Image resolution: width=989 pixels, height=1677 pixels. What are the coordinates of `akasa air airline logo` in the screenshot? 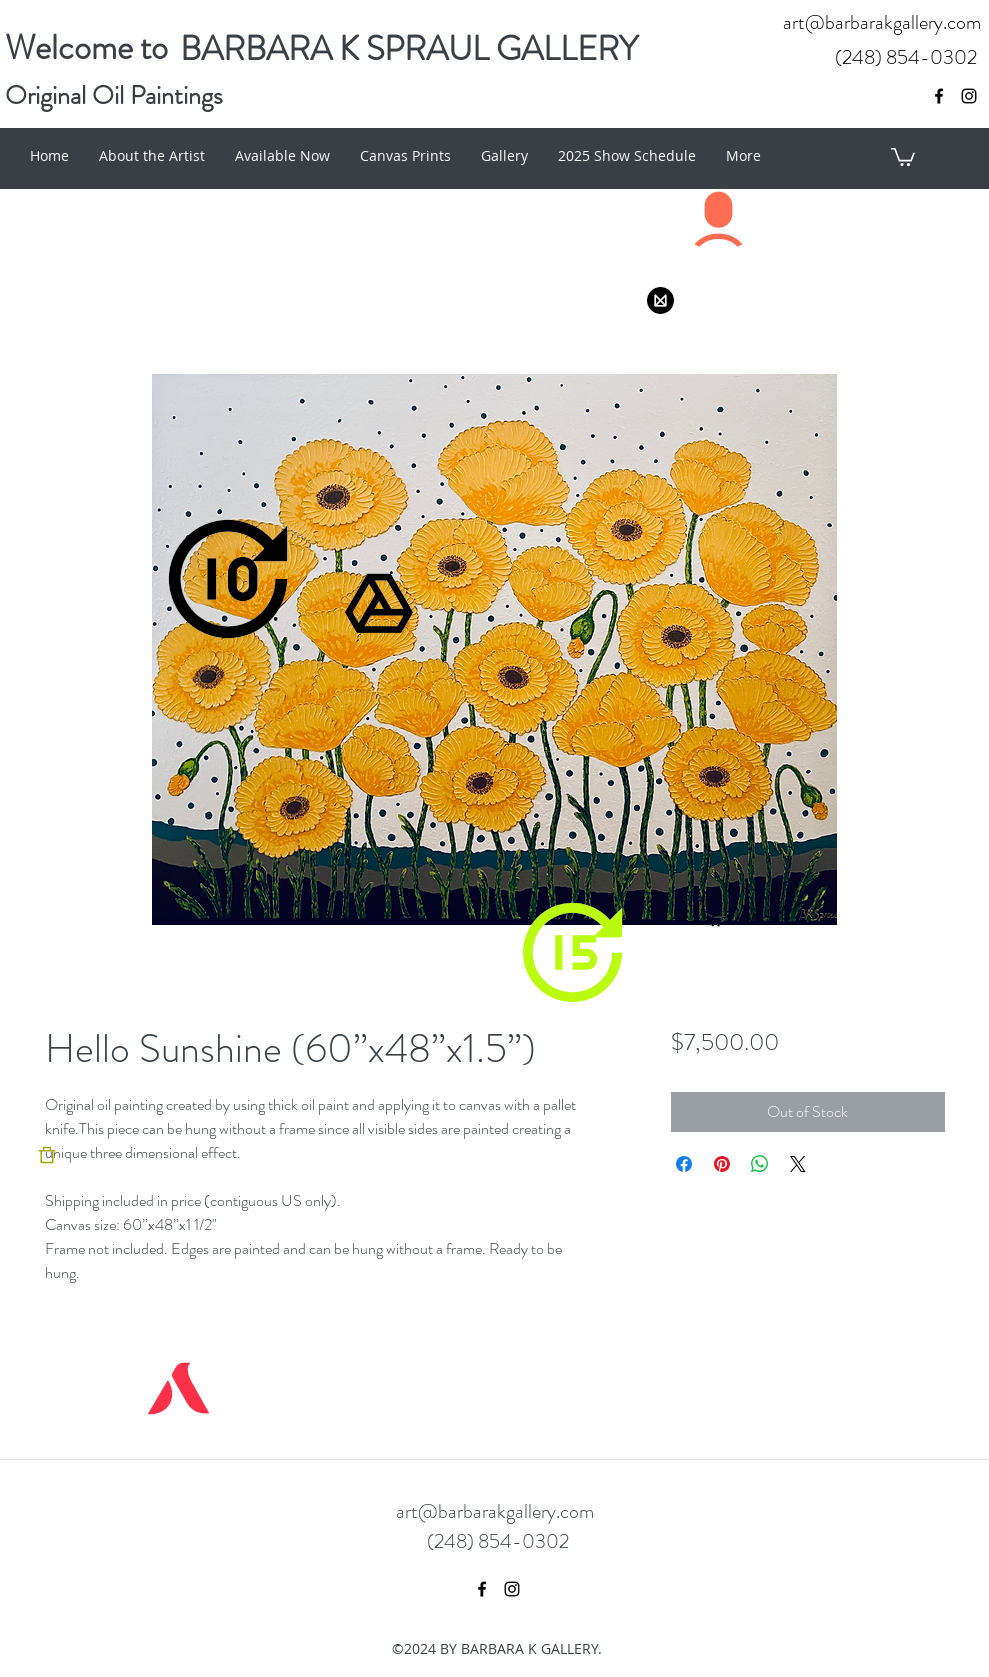 It's located at (178, 1388).